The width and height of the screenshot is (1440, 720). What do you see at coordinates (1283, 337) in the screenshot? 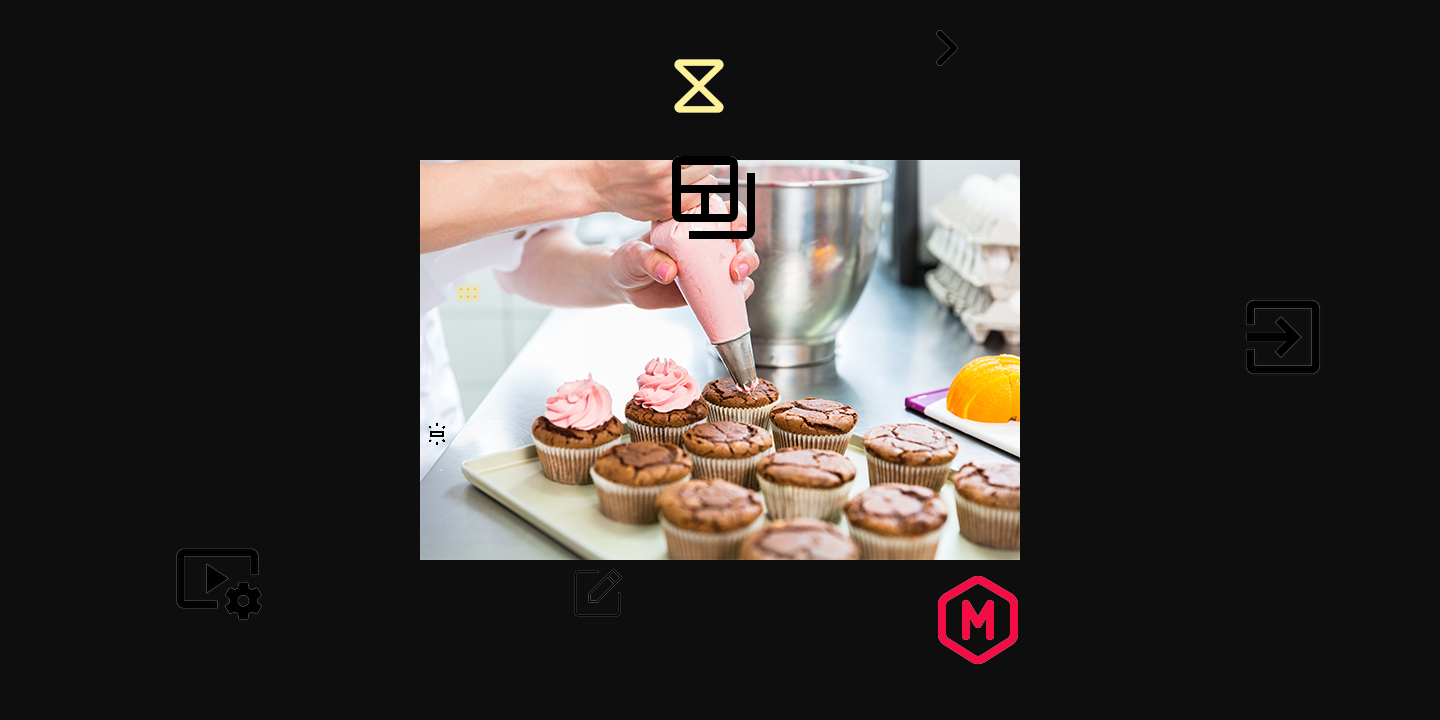
I see `log out of the current session` at bounding box center [1283, 337].